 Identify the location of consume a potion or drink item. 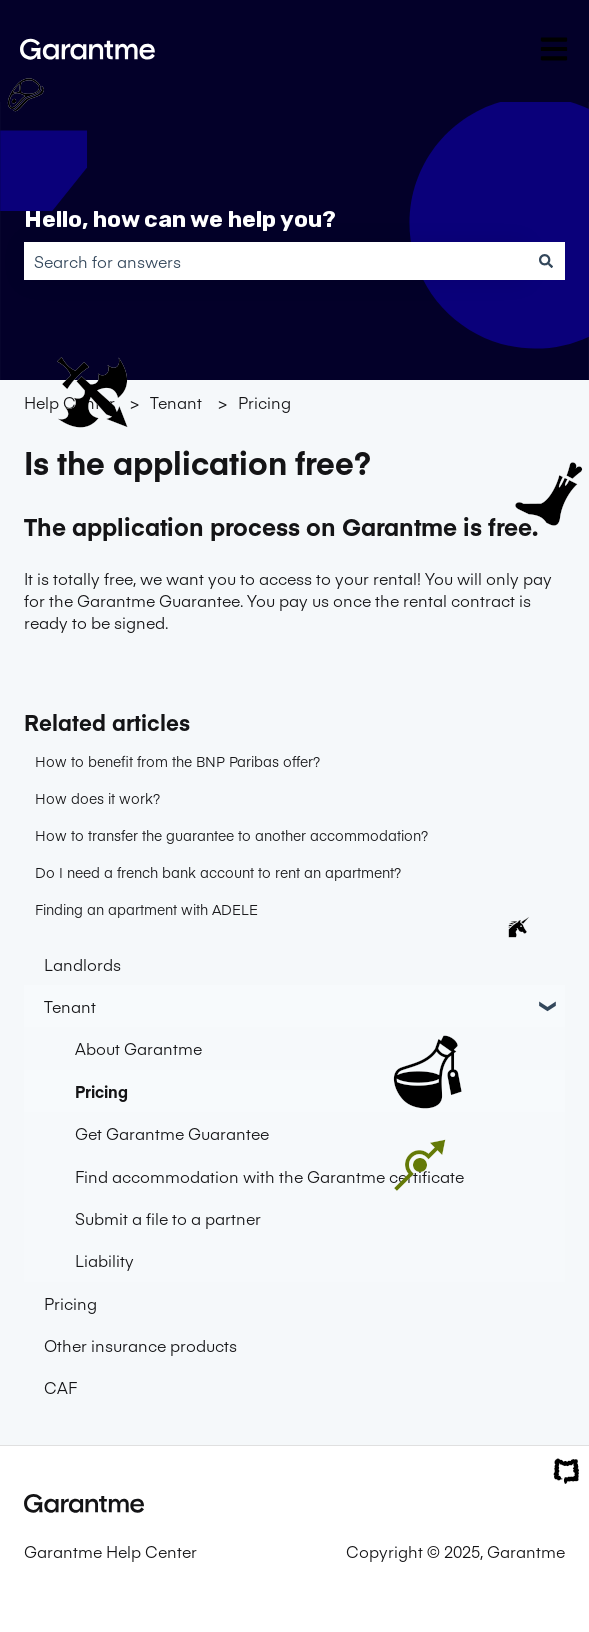
(427, 1071).